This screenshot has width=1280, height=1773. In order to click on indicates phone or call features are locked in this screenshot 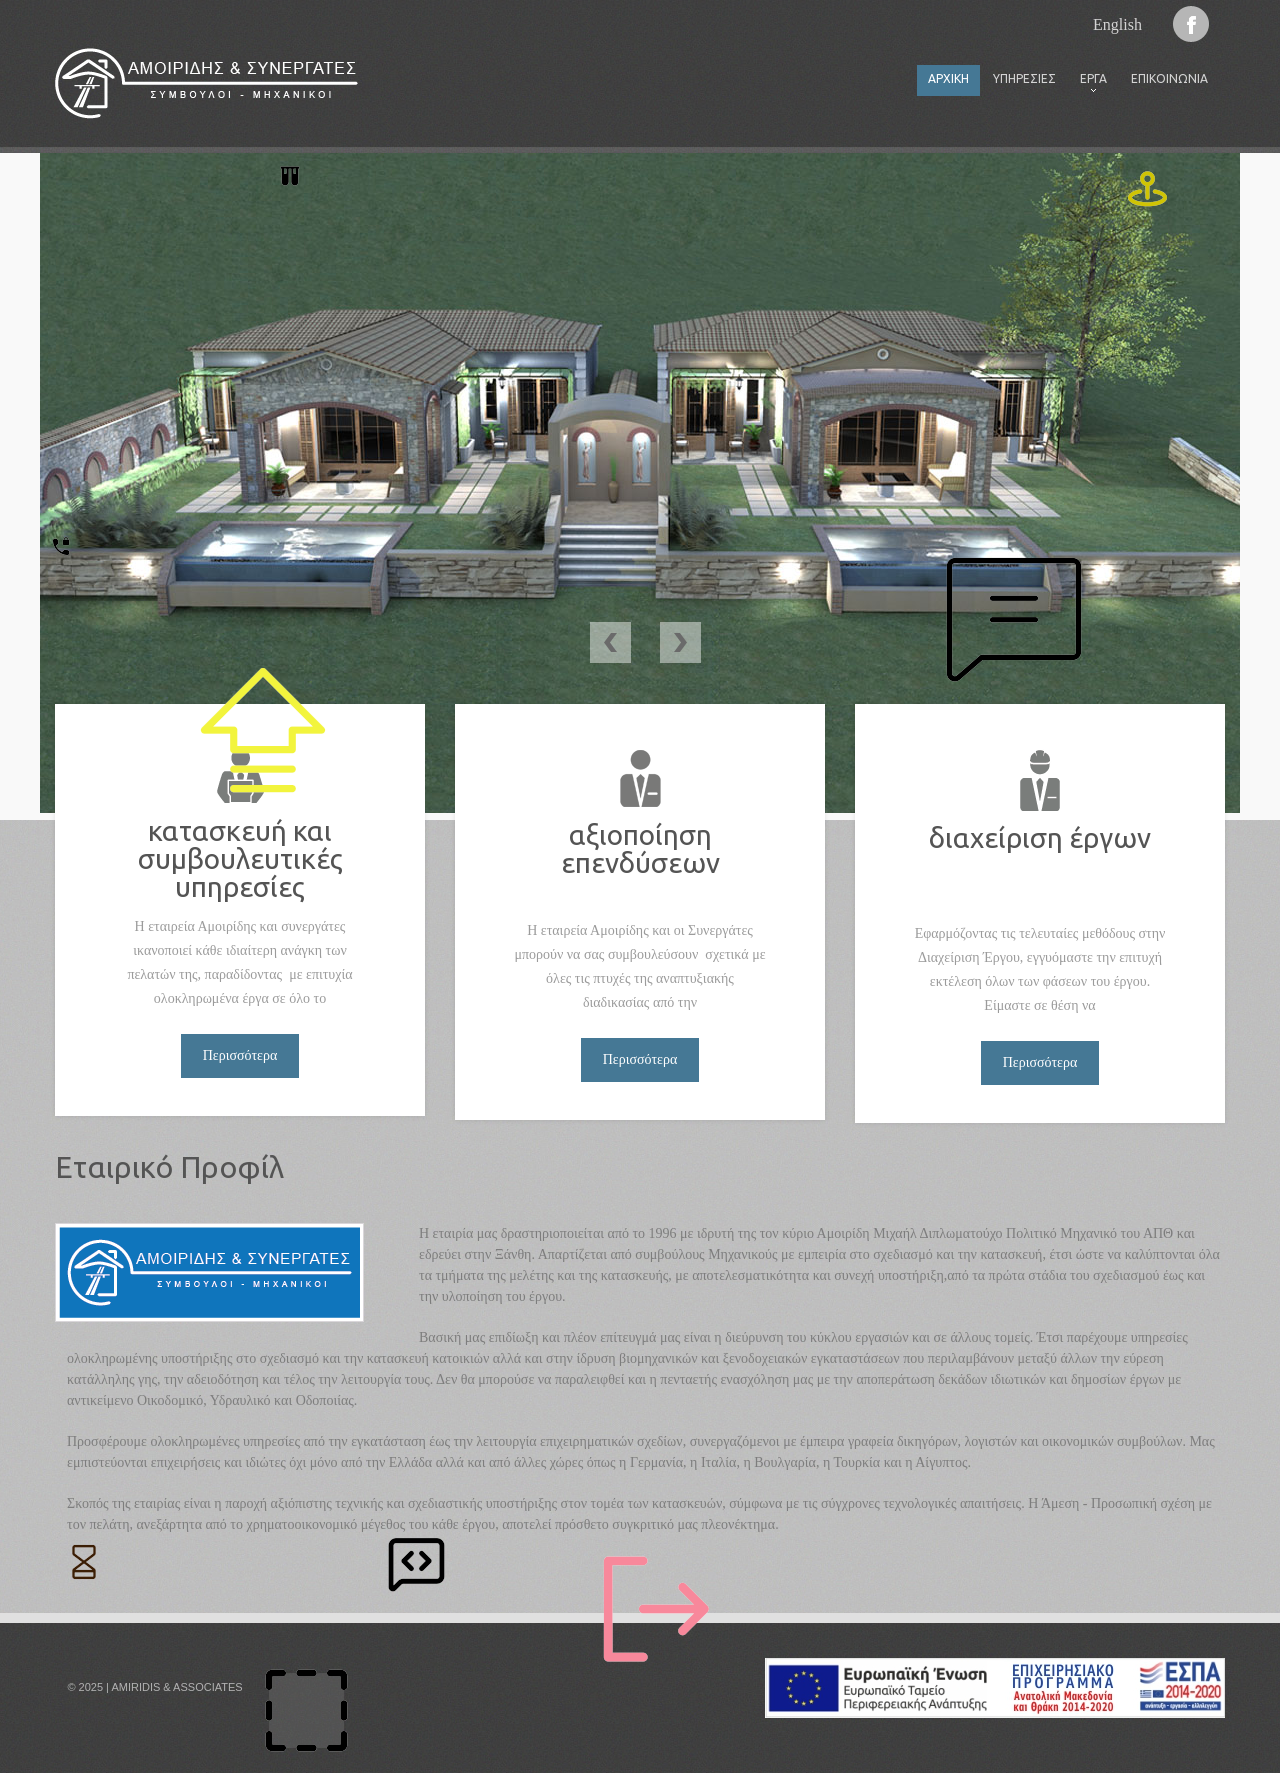, I will do `click(61, 547)`.